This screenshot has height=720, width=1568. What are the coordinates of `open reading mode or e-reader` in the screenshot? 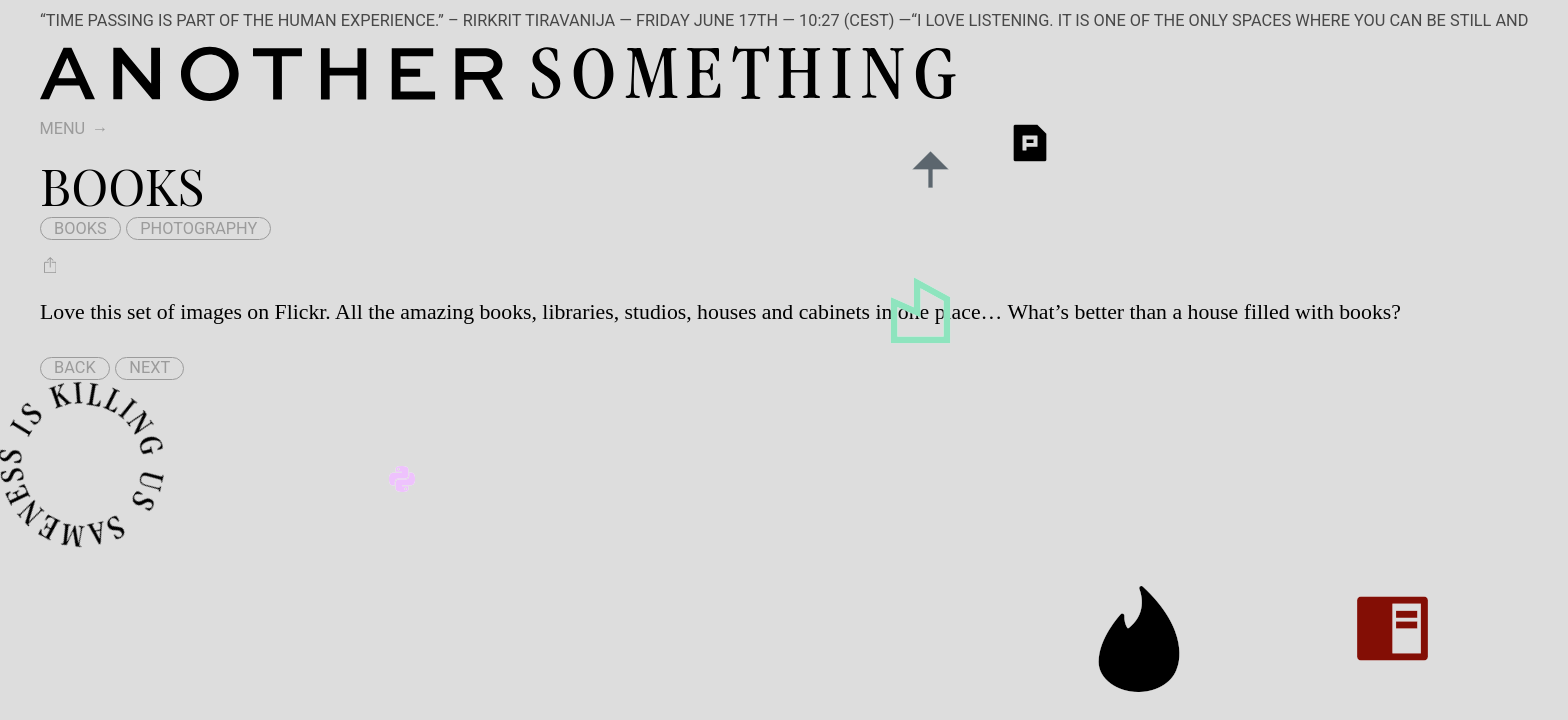 It's located at (1392, 628).